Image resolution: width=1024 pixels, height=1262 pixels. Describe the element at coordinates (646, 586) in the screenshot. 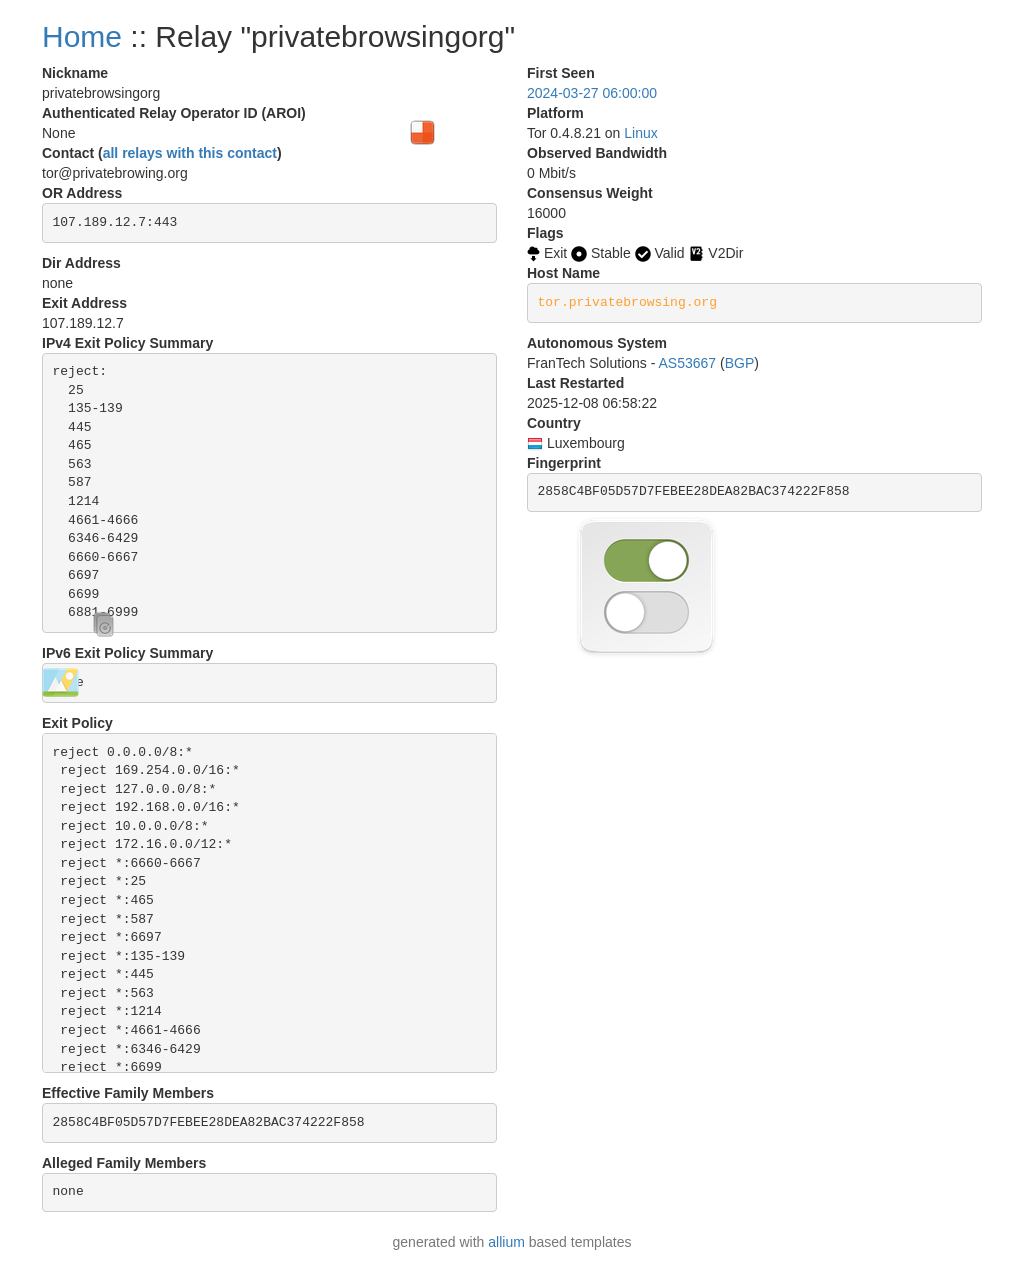

I see `open system settings or preferences` at that location.